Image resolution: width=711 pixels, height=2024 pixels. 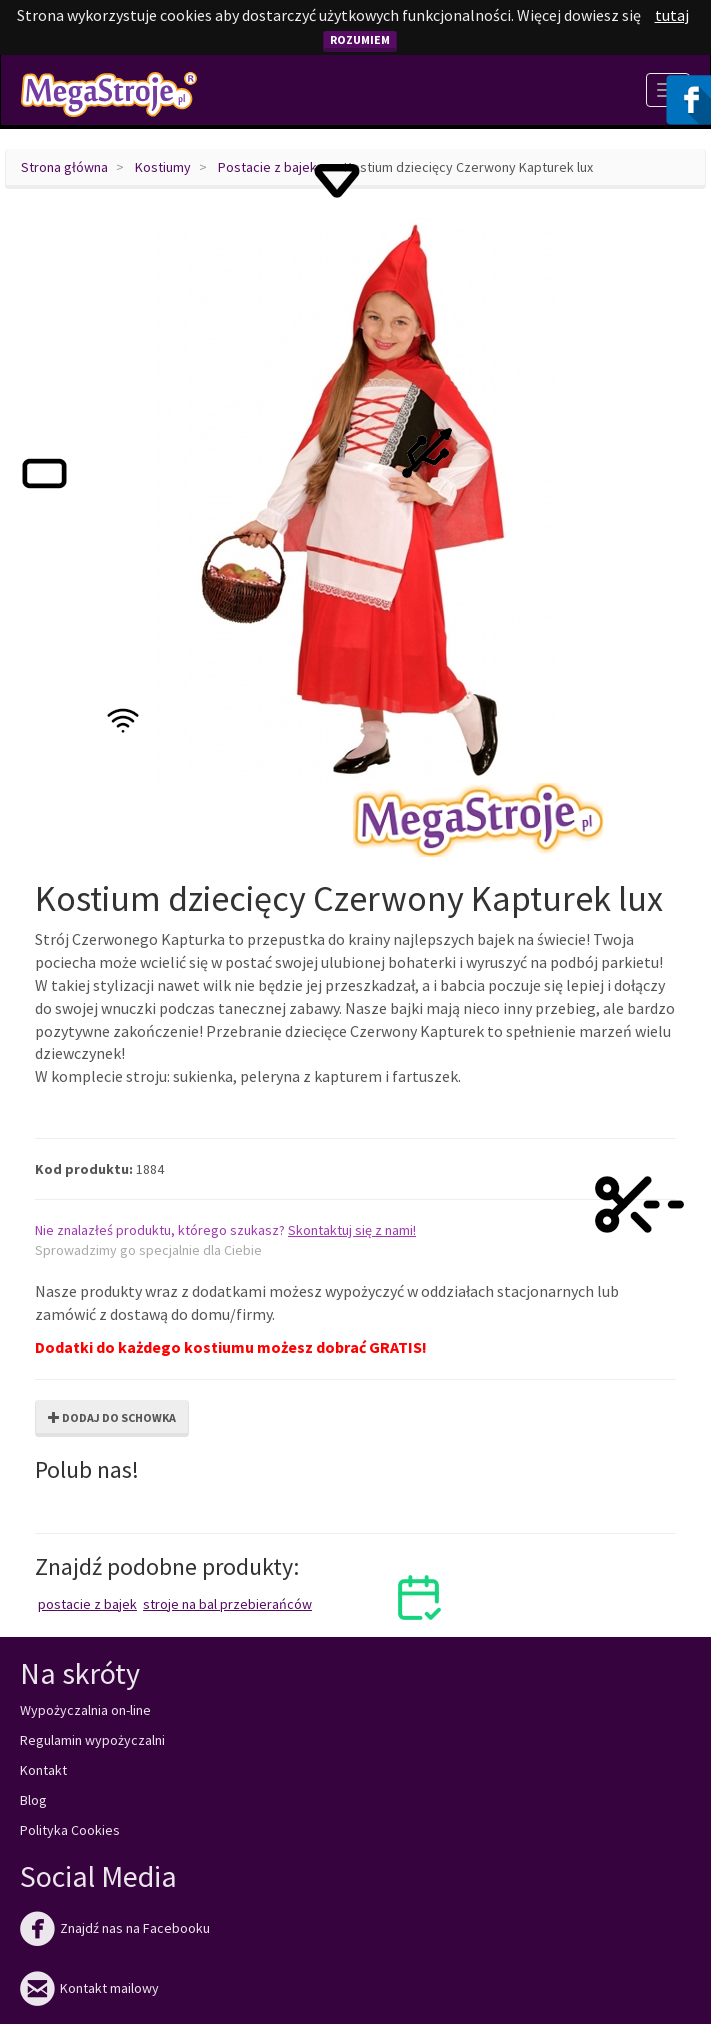 What do you see at coordinates (44, 473) in the screenshot?
I see `crop image to 3:2 aspect ratio` at bounding box center [44, 473].